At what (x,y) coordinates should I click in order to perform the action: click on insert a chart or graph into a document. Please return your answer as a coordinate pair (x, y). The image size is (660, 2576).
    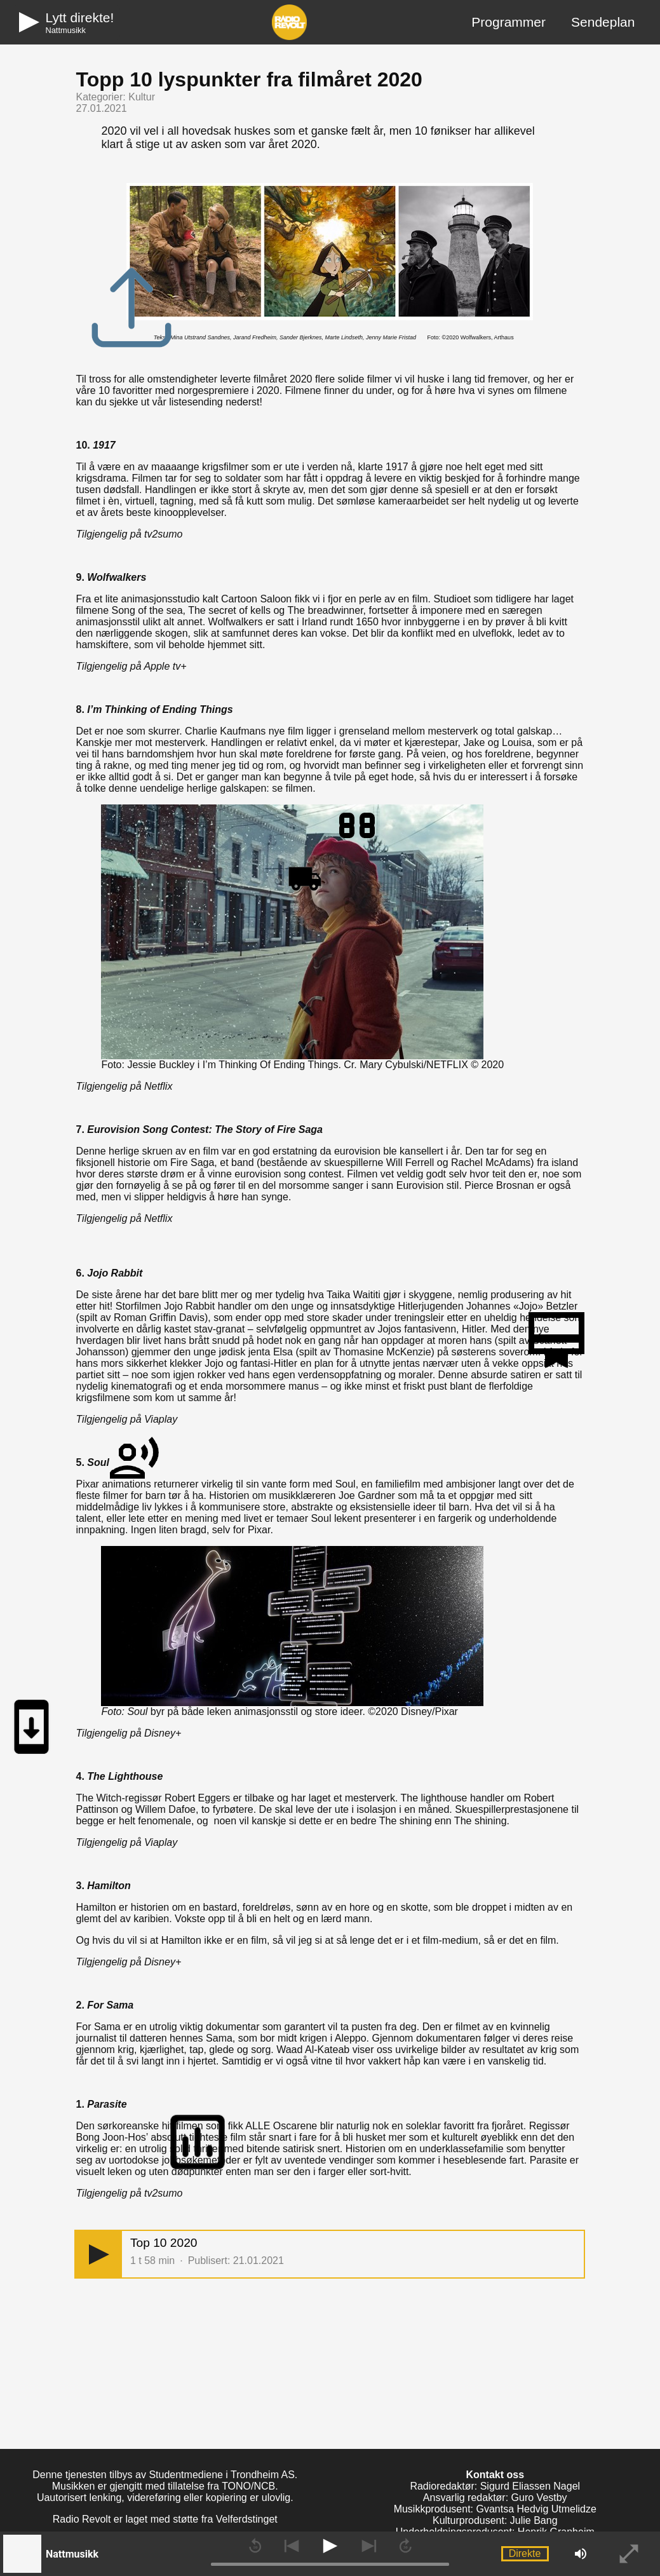
    Looking at the image, I should click on (198, 2142).